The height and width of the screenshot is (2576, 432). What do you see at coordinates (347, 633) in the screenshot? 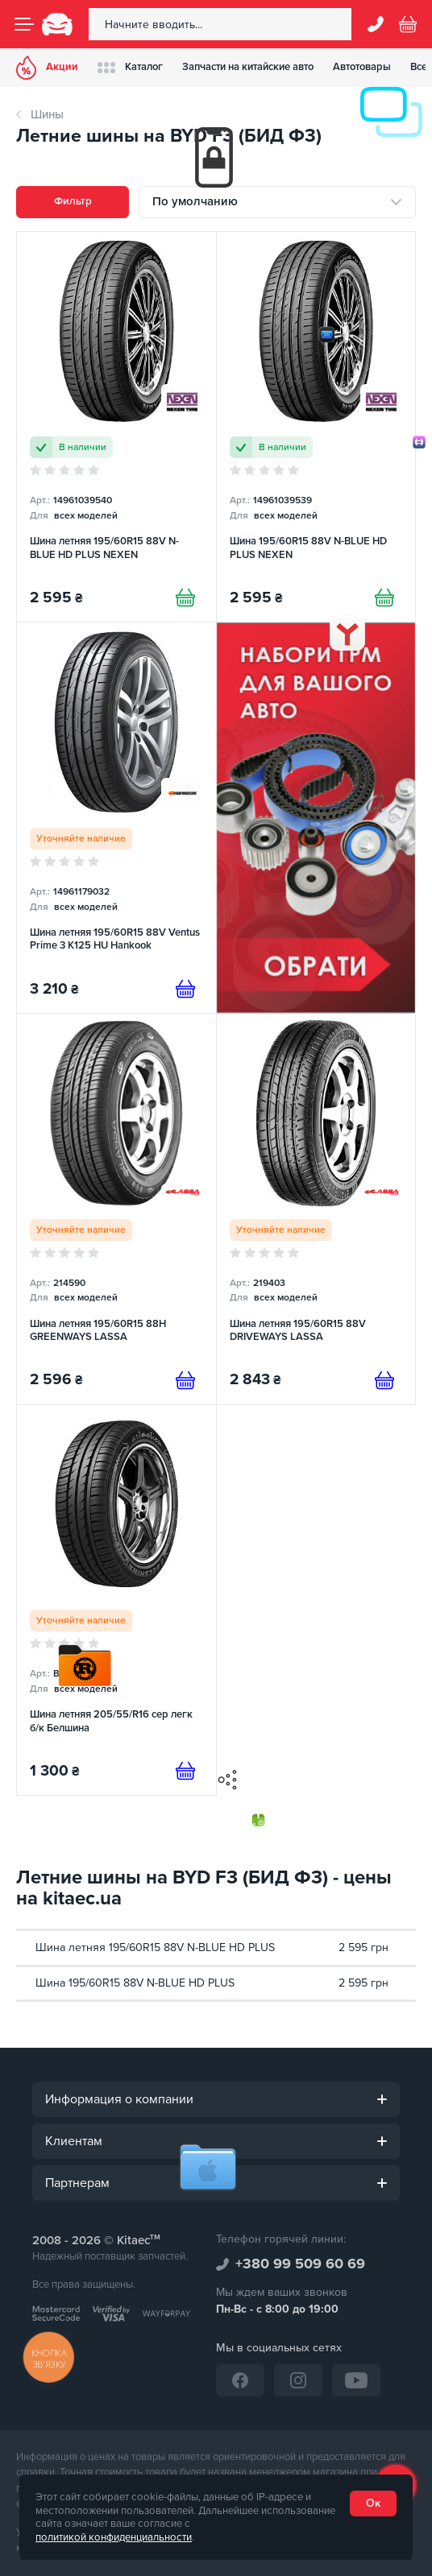
I see `open yandex browser` at bounding box center [347, 633].